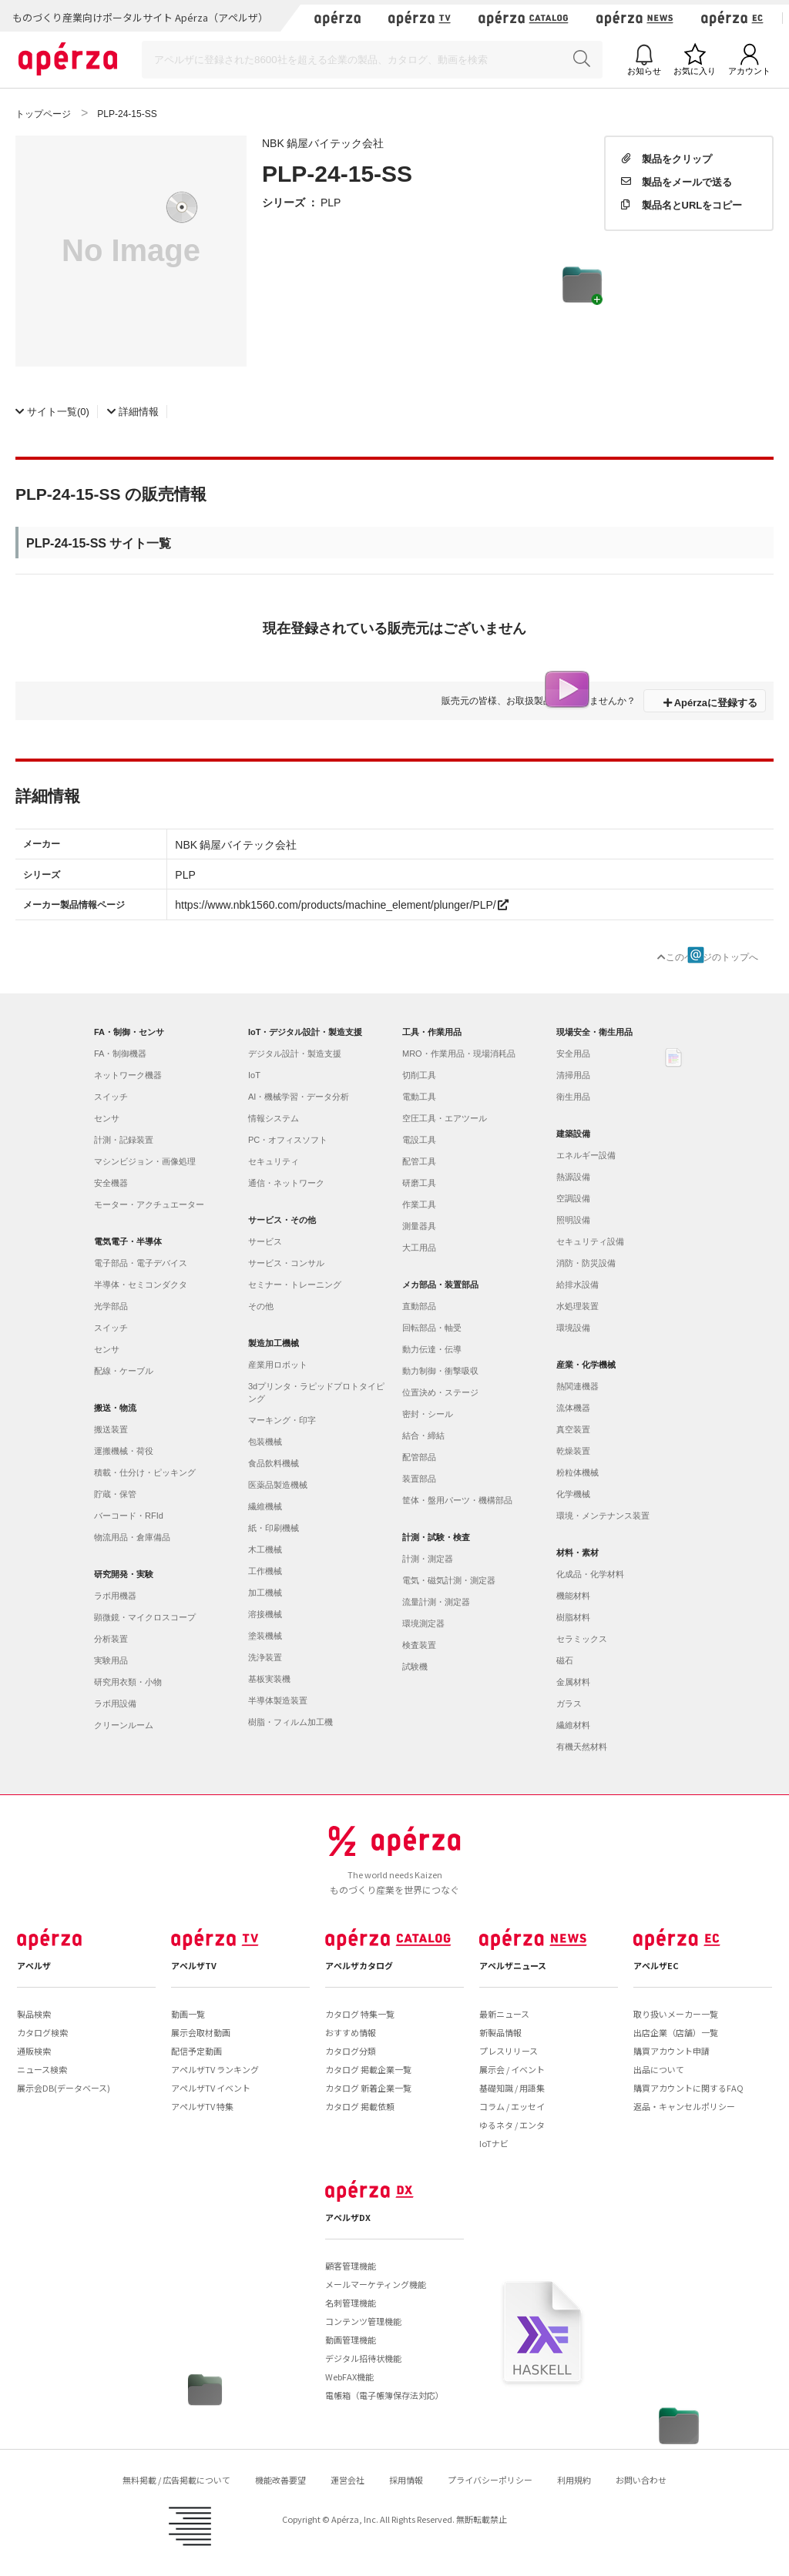 This screenshot has width=789, height=2576. Describe the element at coordinates (679, 2426) in the screenshot. I see `open file folder` at that location.